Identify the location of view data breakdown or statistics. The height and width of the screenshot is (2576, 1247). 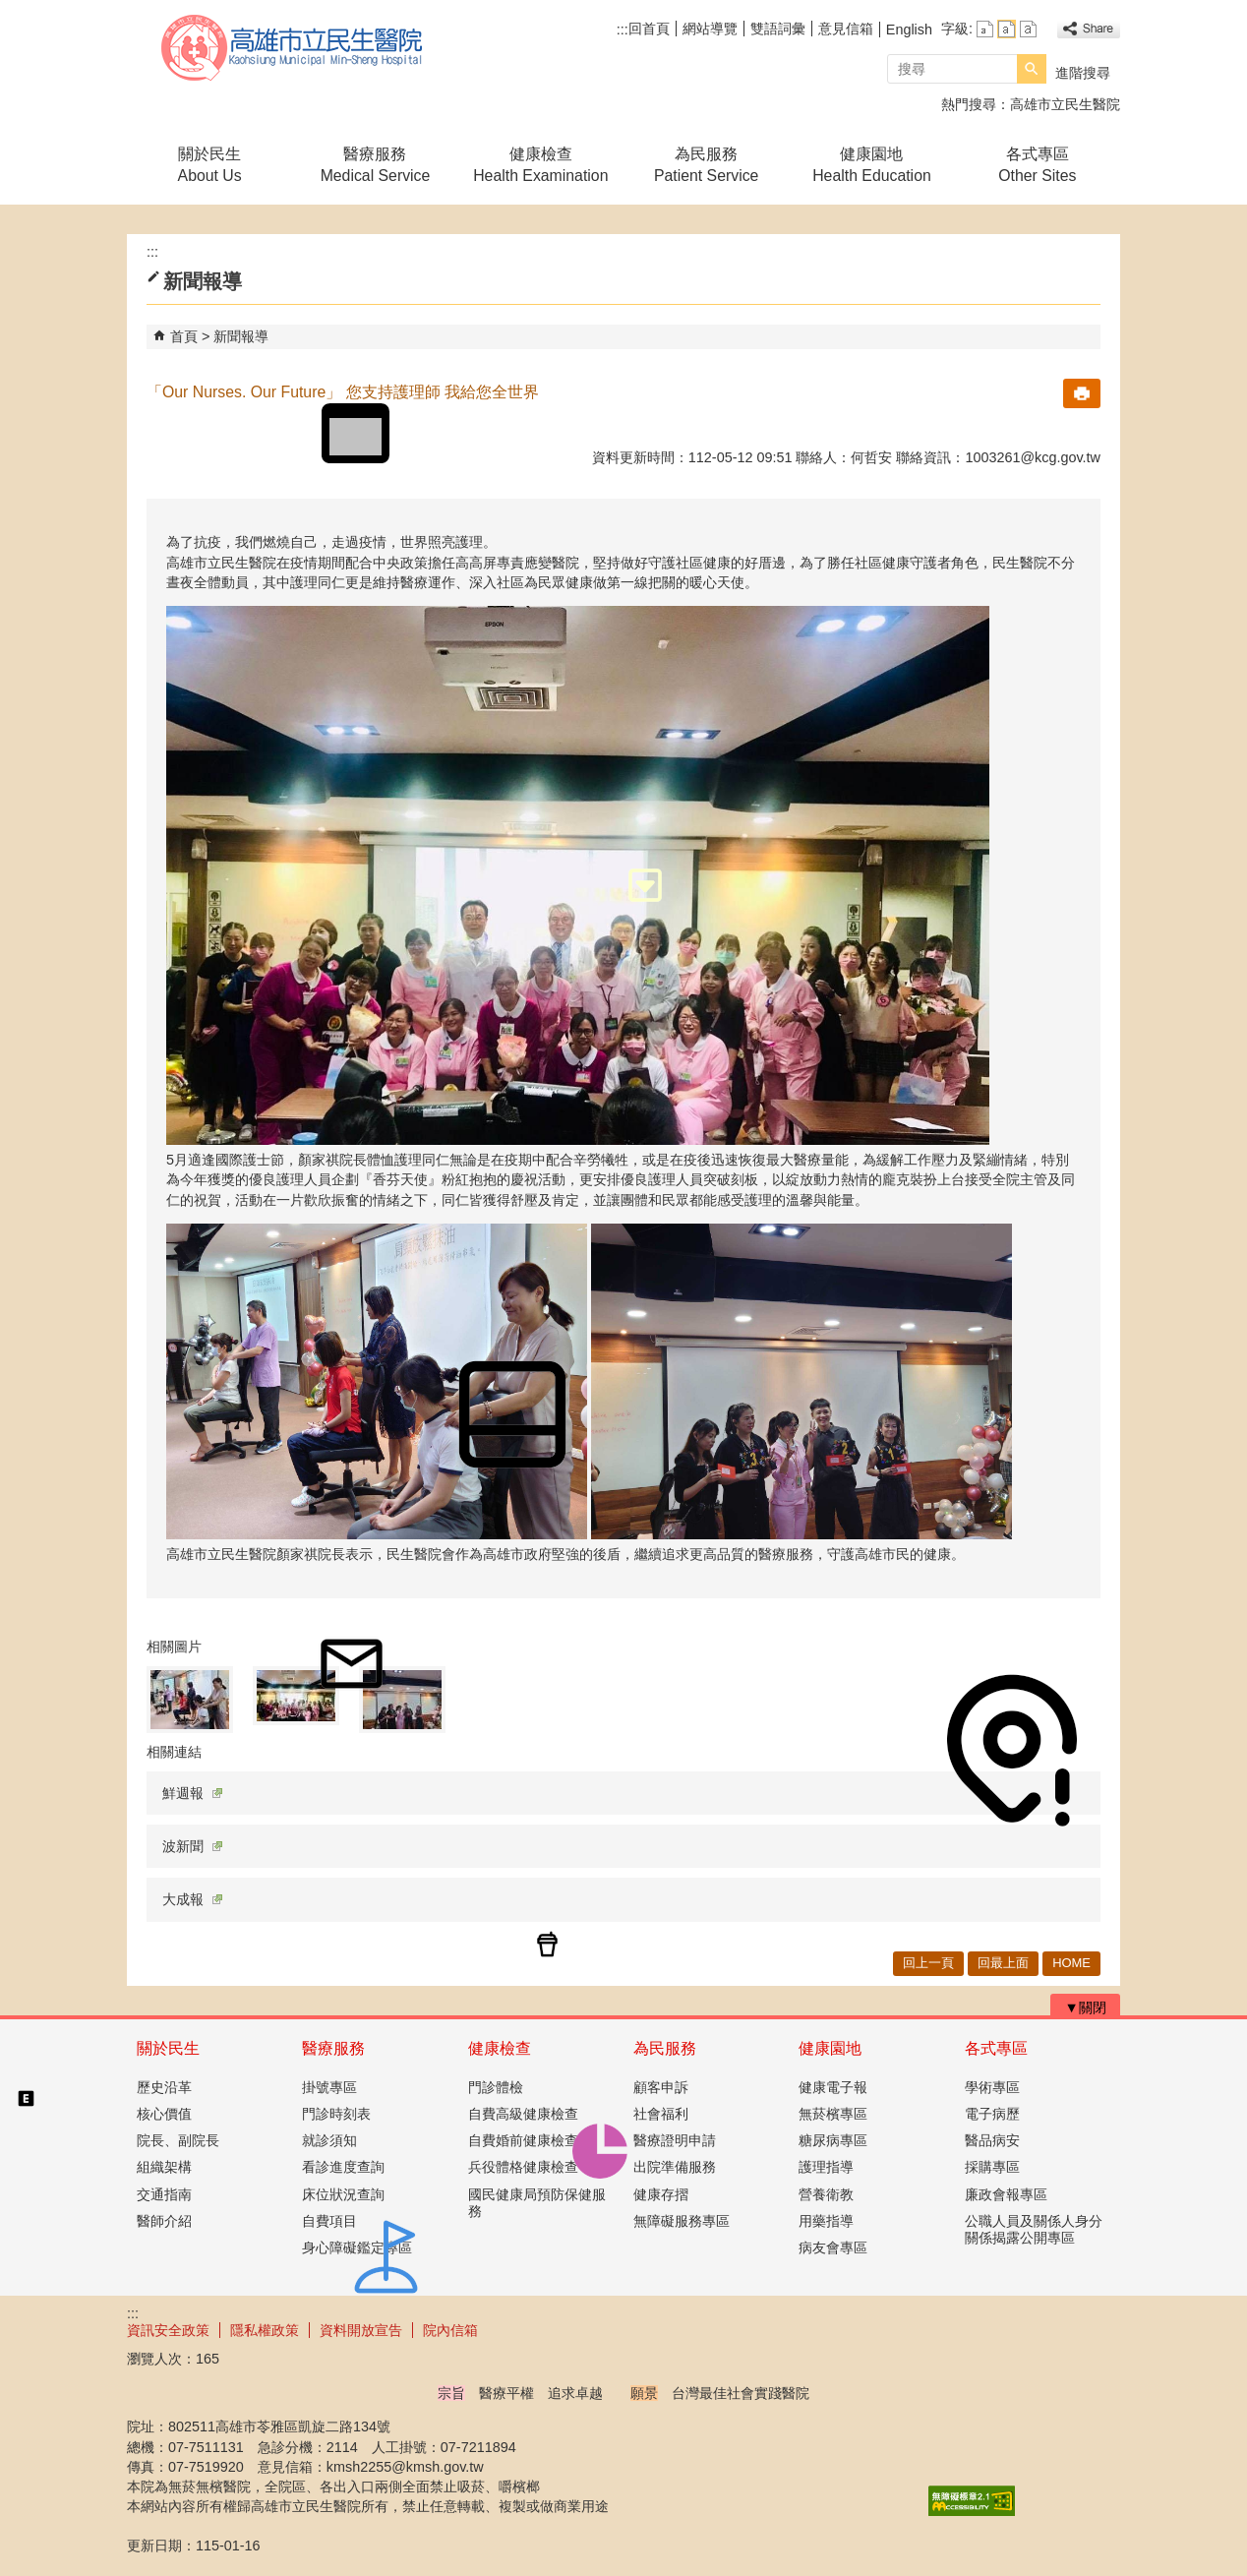
(600, 2151).